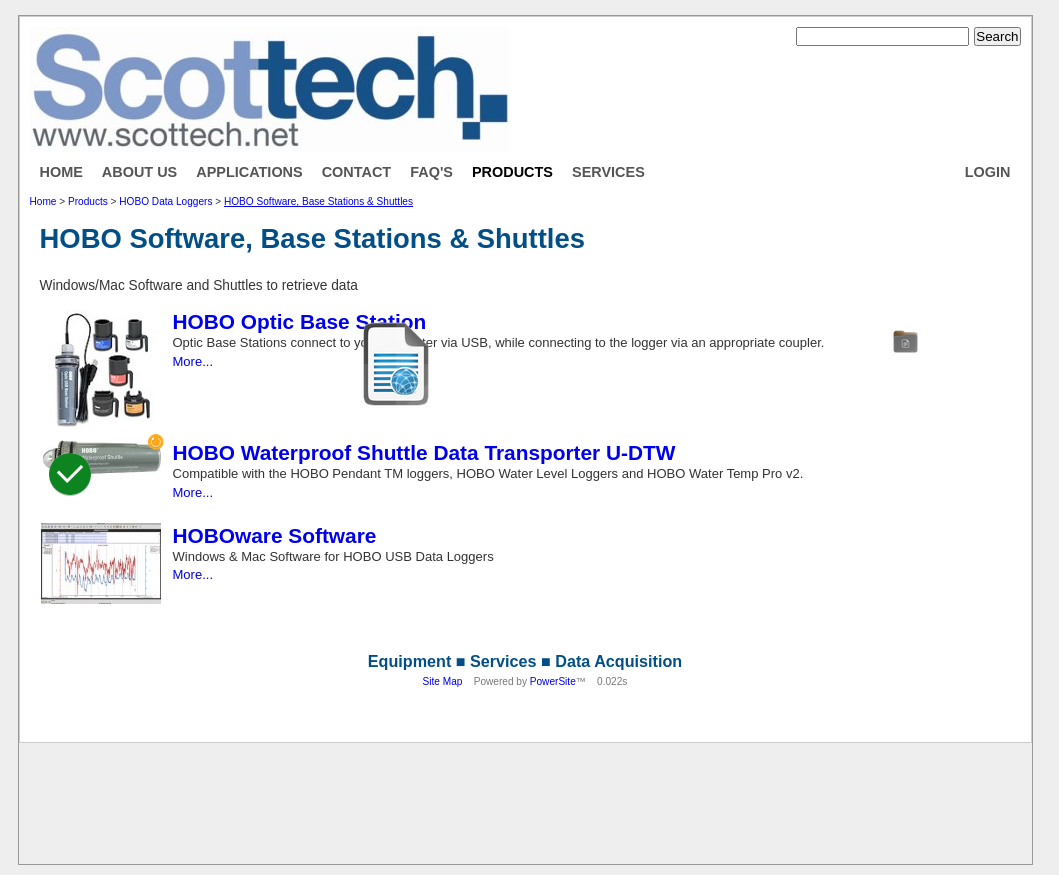  What do you see at coordinates (70, 474) in the screenshot?
I see `dropbox file sync complete` at bounding box center [70, 474].